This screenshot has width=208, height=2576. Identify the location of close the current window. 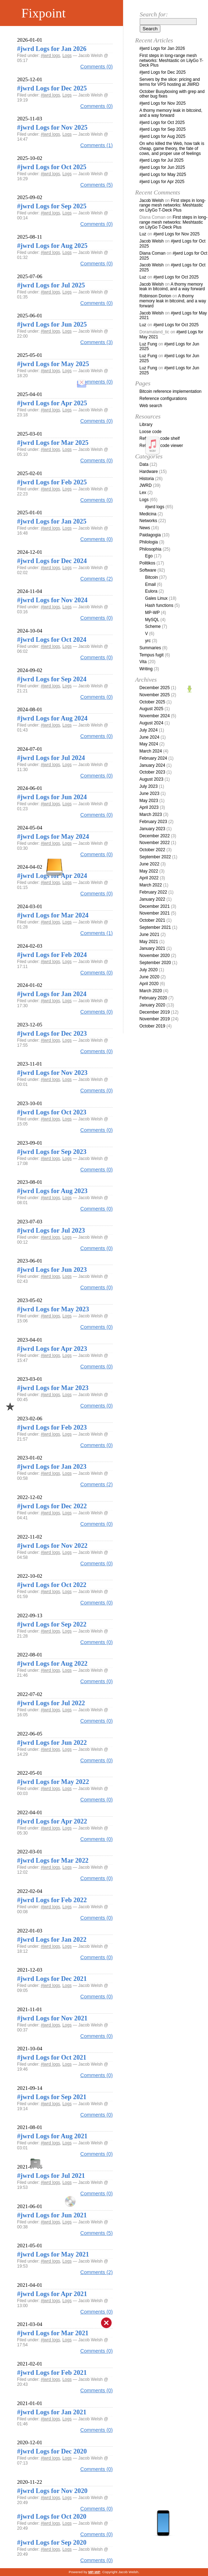
(106, 2323).